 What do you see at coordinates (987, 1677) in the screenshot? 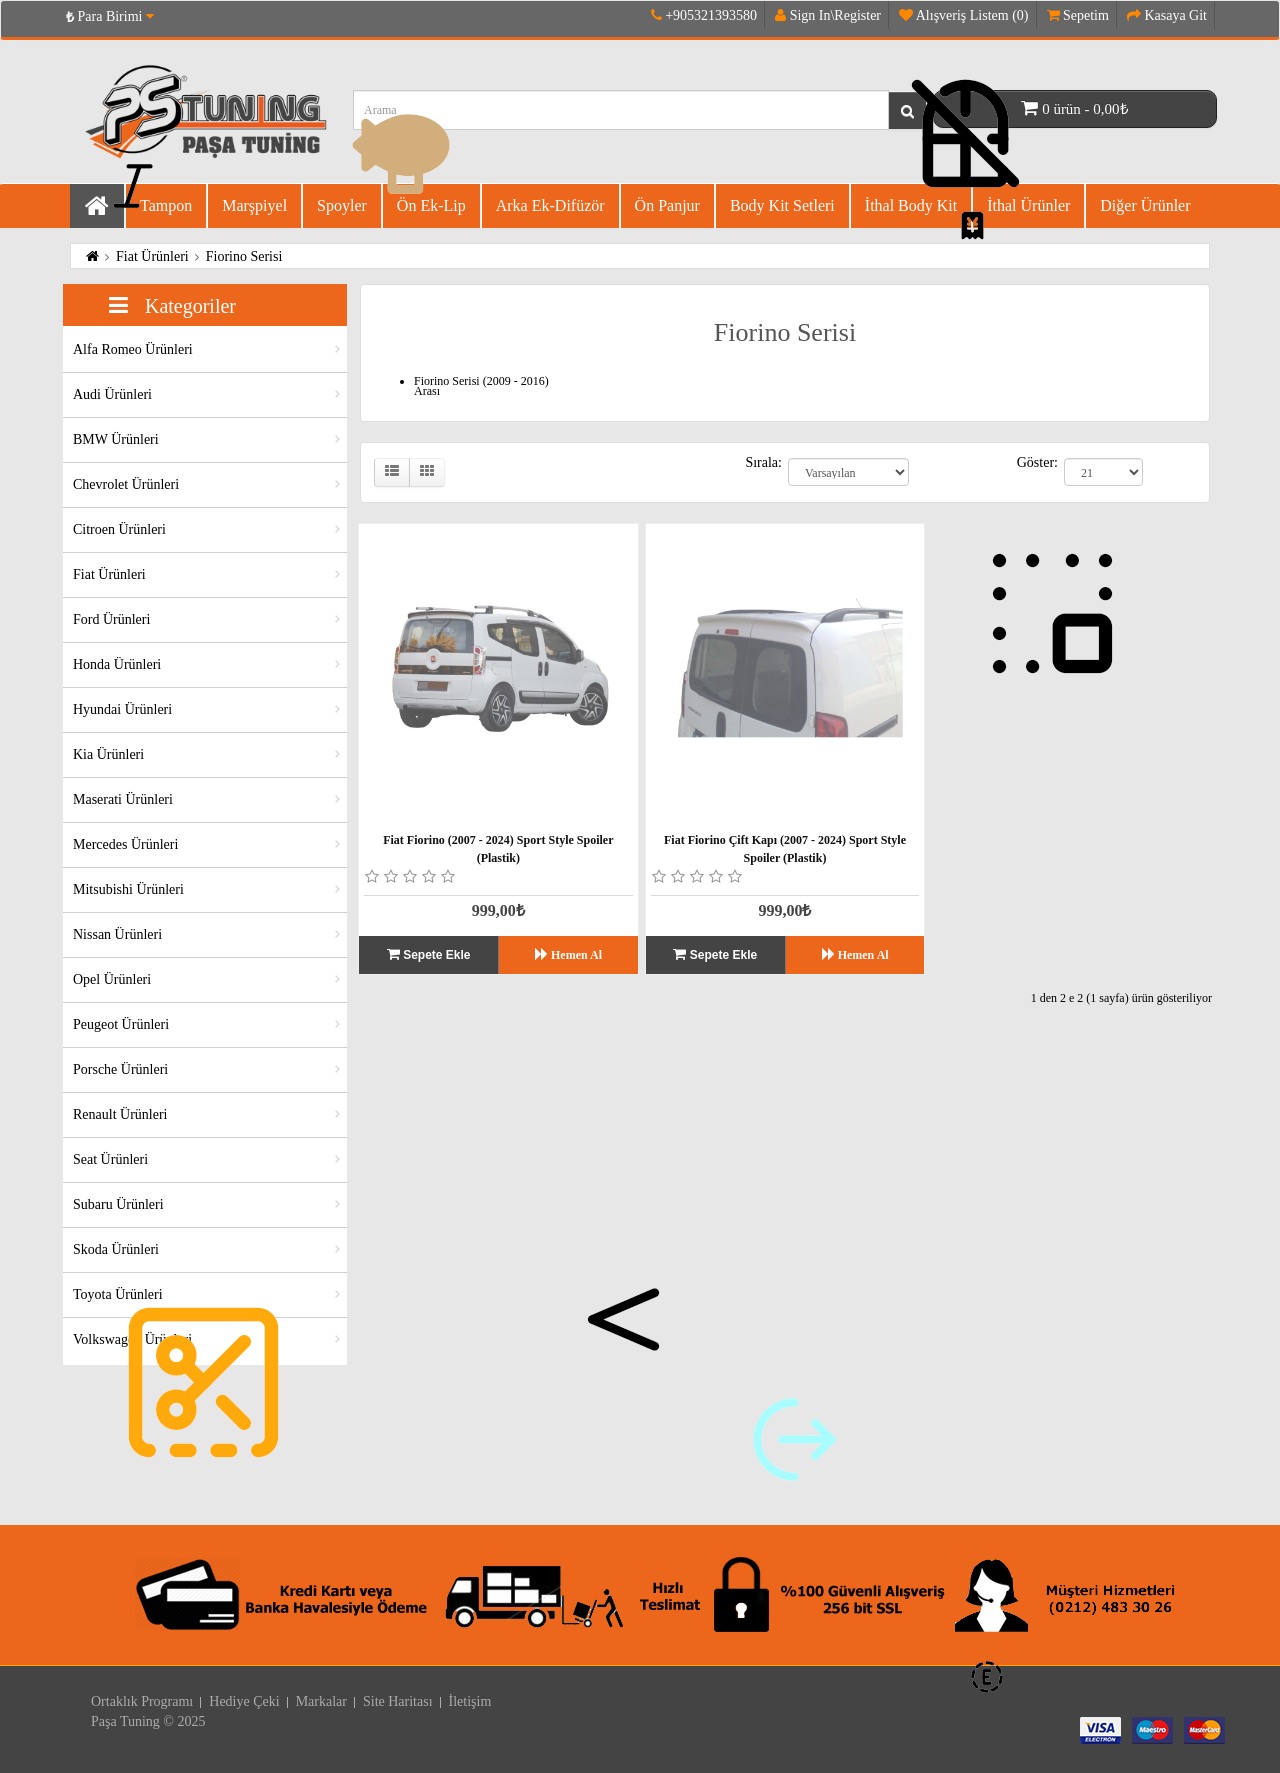
I see `indicates a draft or pending email` at bounding box center [987, 1677].